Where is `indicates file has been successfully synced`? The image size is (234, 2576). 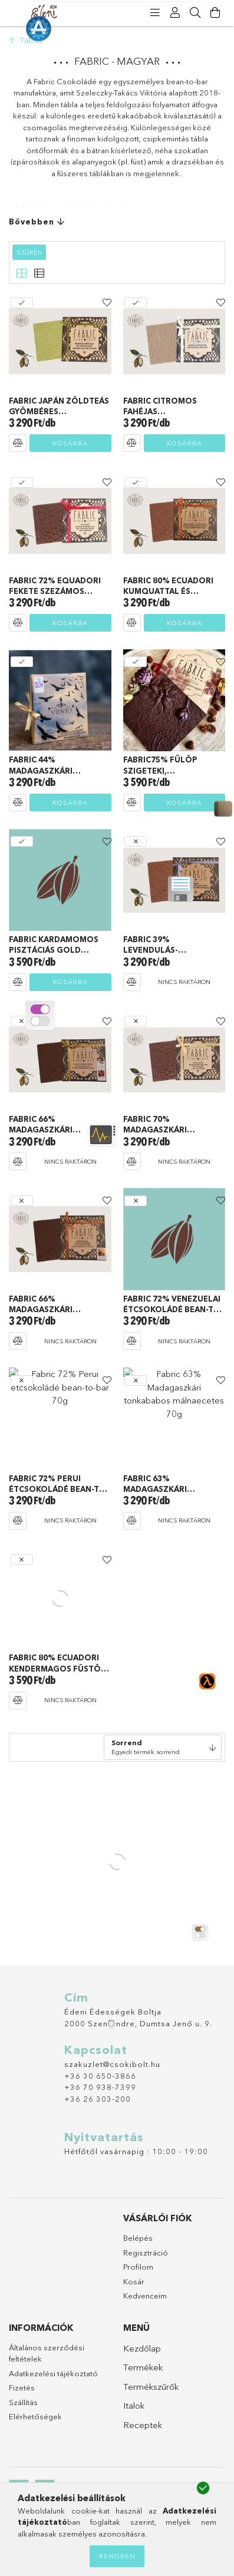
indicates file has been successfully synced is located at coordinates (203, 2488).